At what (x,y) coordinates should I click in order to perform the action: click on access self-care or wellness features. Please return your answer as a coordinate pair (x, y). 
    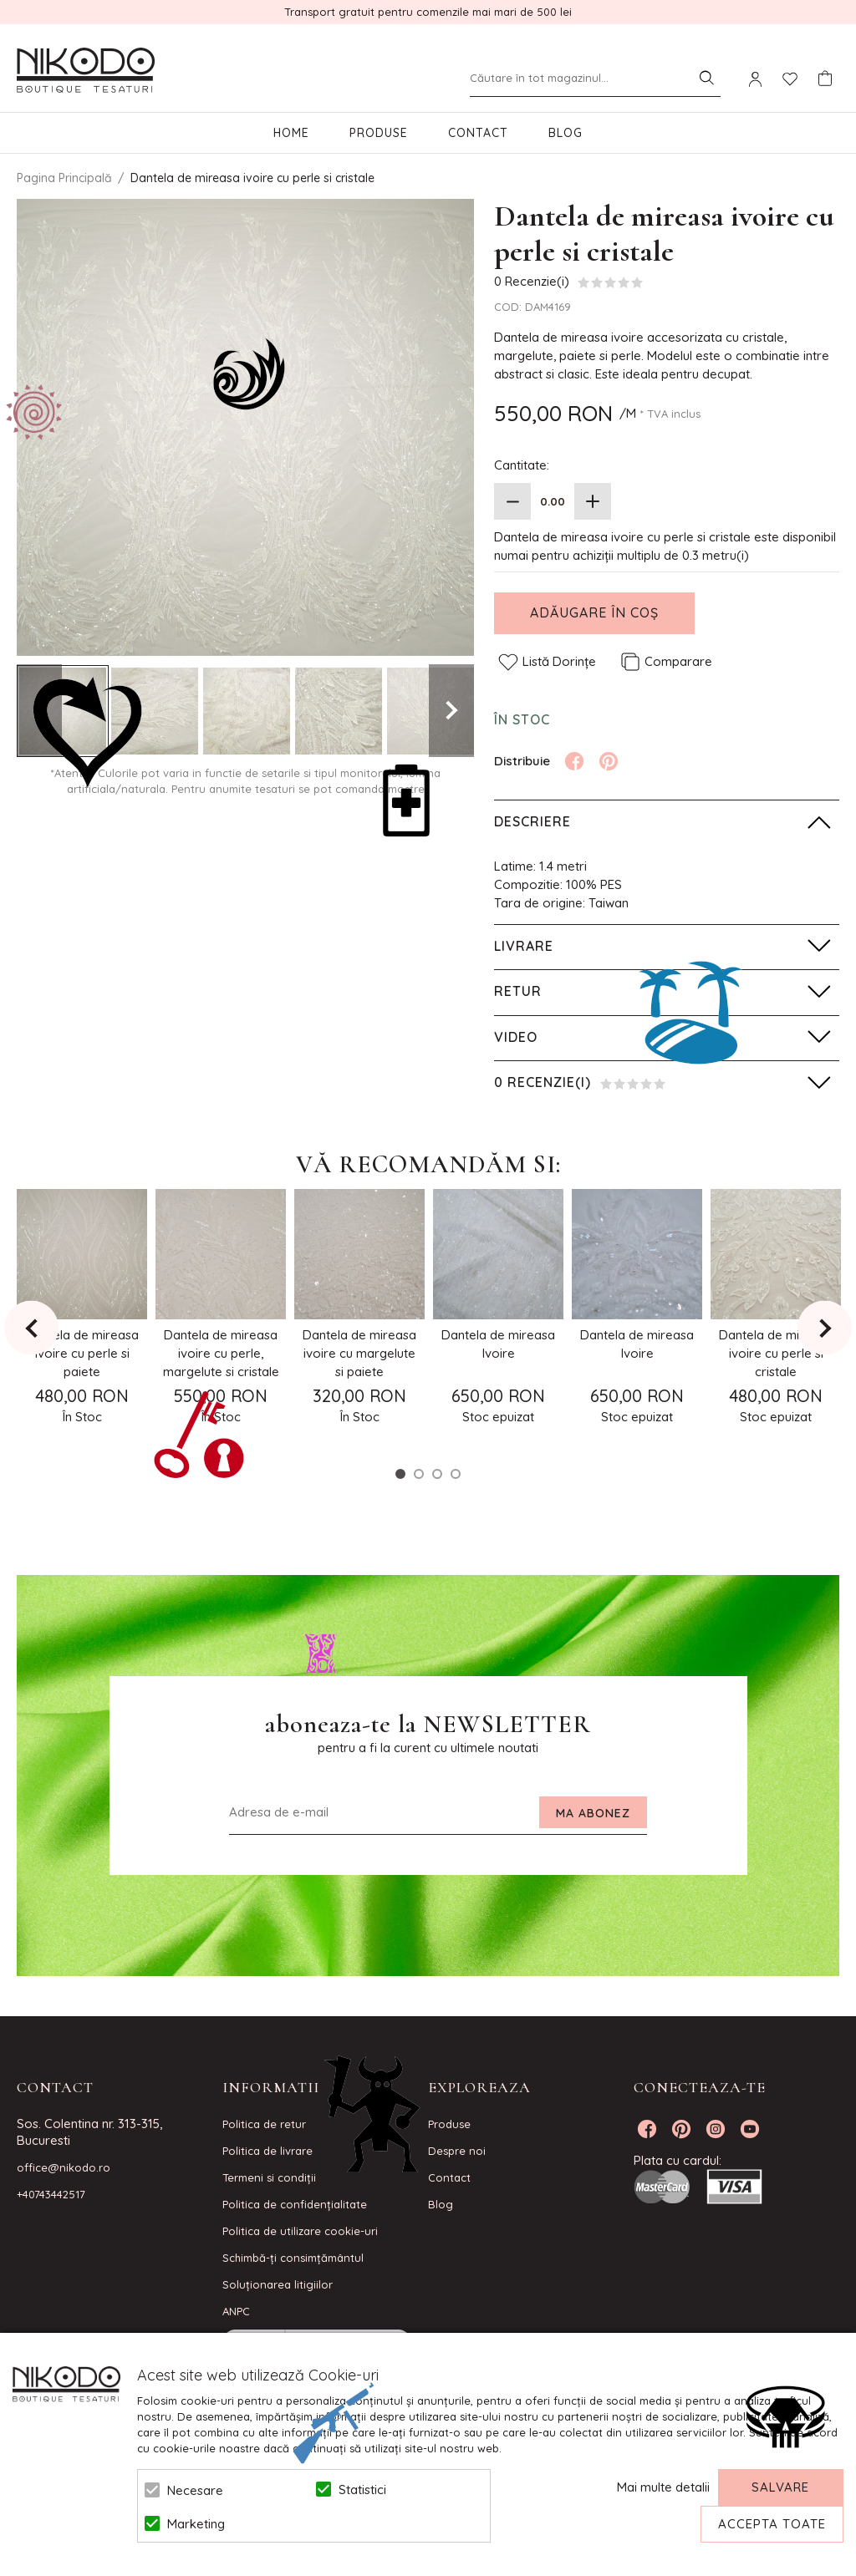
    Looking at the image, I should click on (88, 732).